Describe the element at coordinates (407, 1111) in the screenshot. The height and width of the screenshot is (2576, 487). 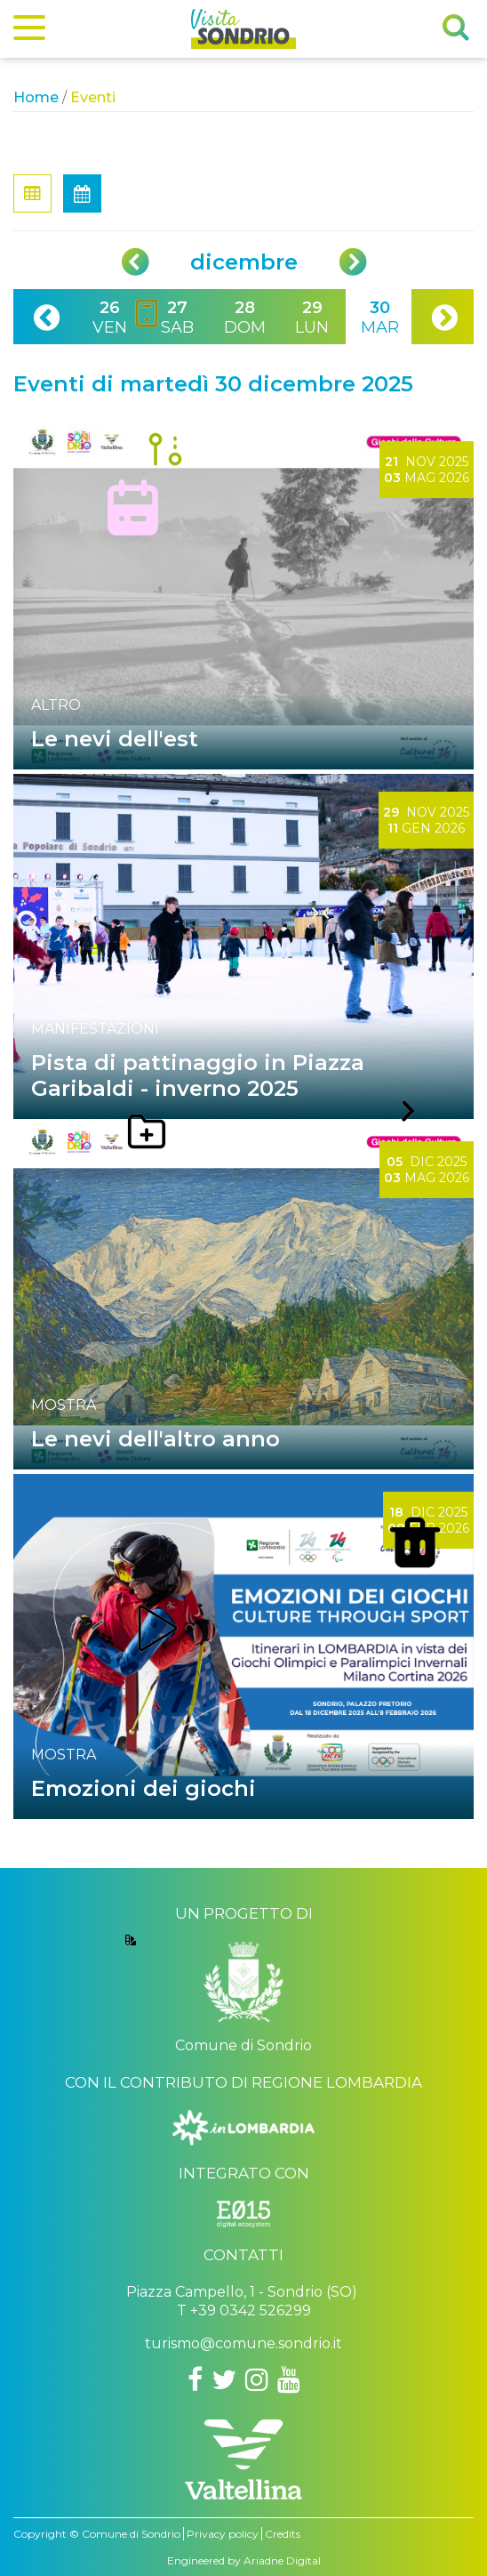
I see `navigate to the next item or screen` at that location.